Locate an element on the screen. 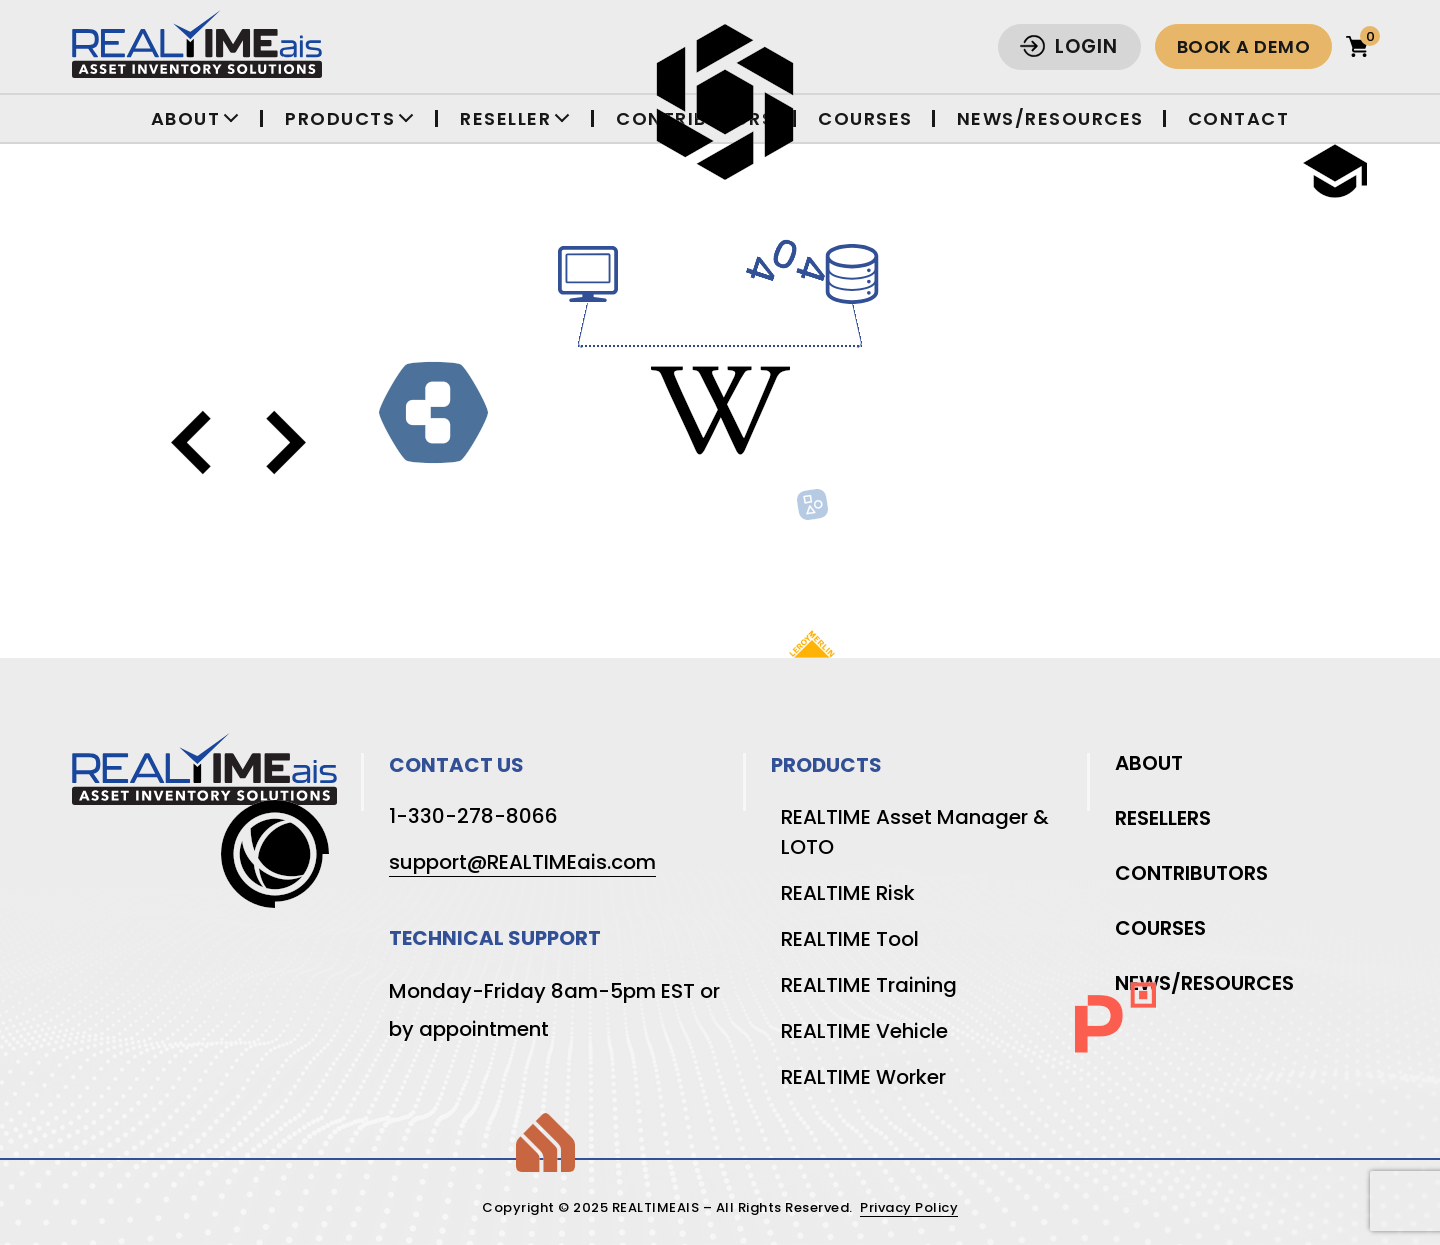 The image size is (1440, 1245). open apostrophe app is located at coordinates (812, 504).